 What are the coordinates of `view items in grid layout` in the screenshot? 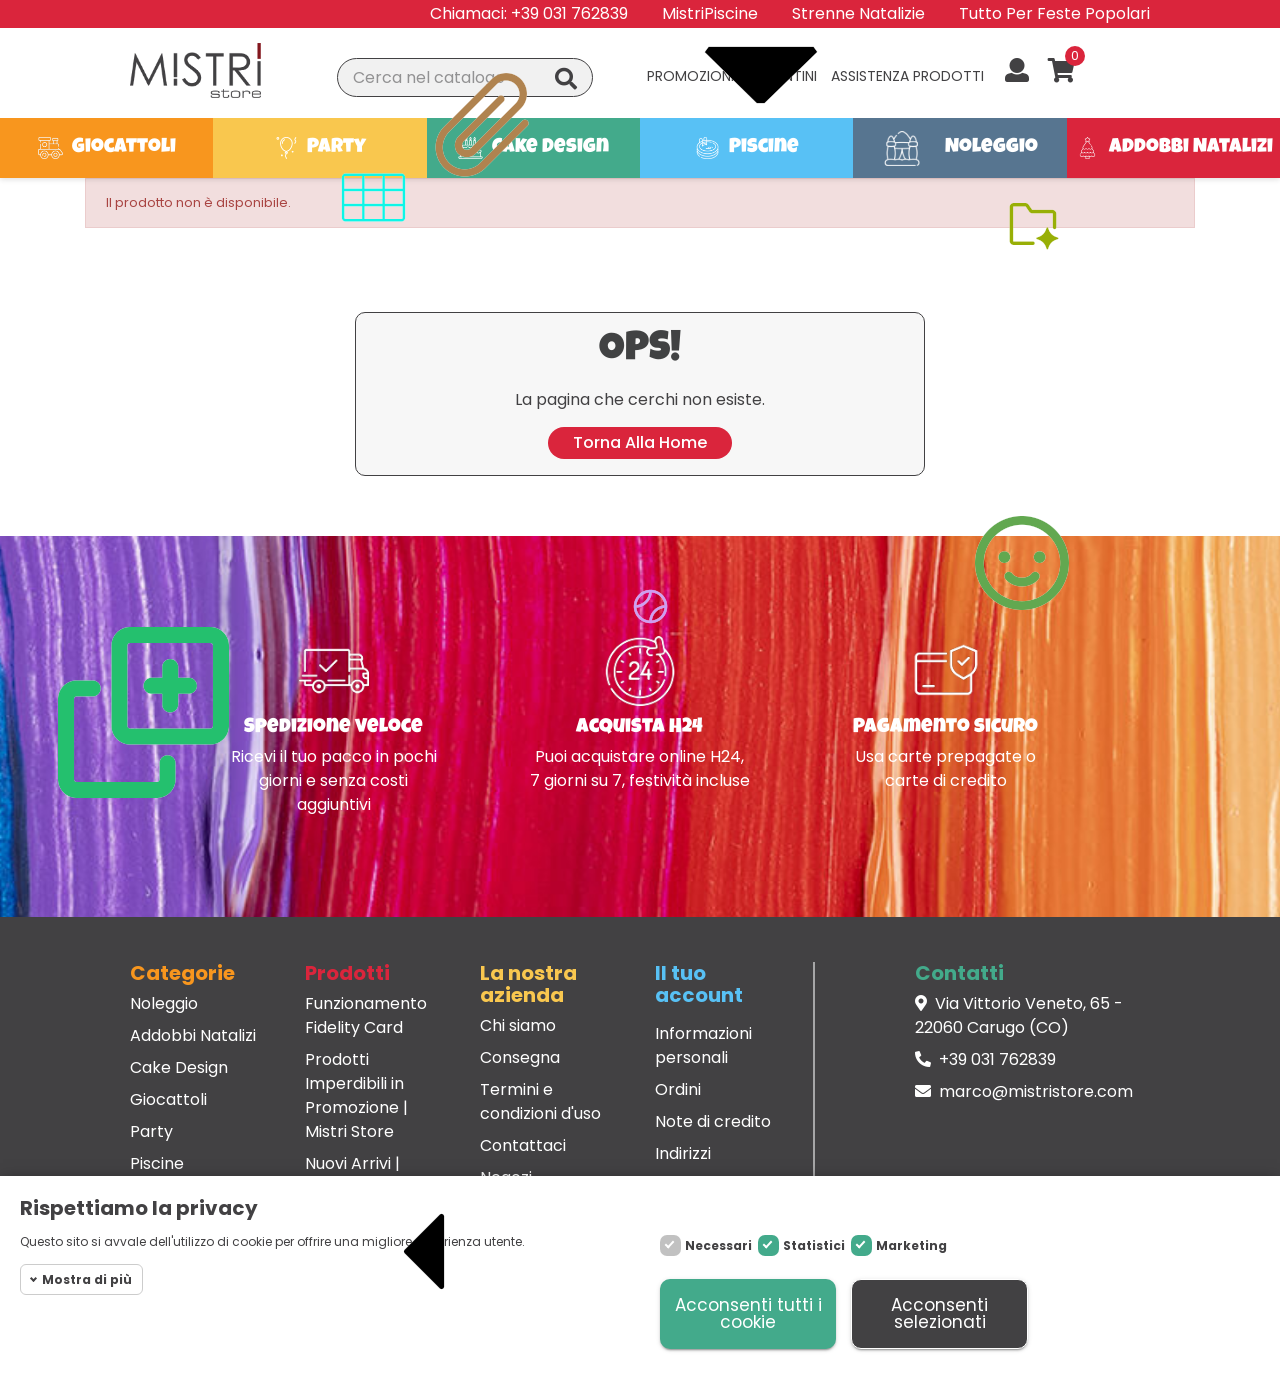 It's located at (373, 197).